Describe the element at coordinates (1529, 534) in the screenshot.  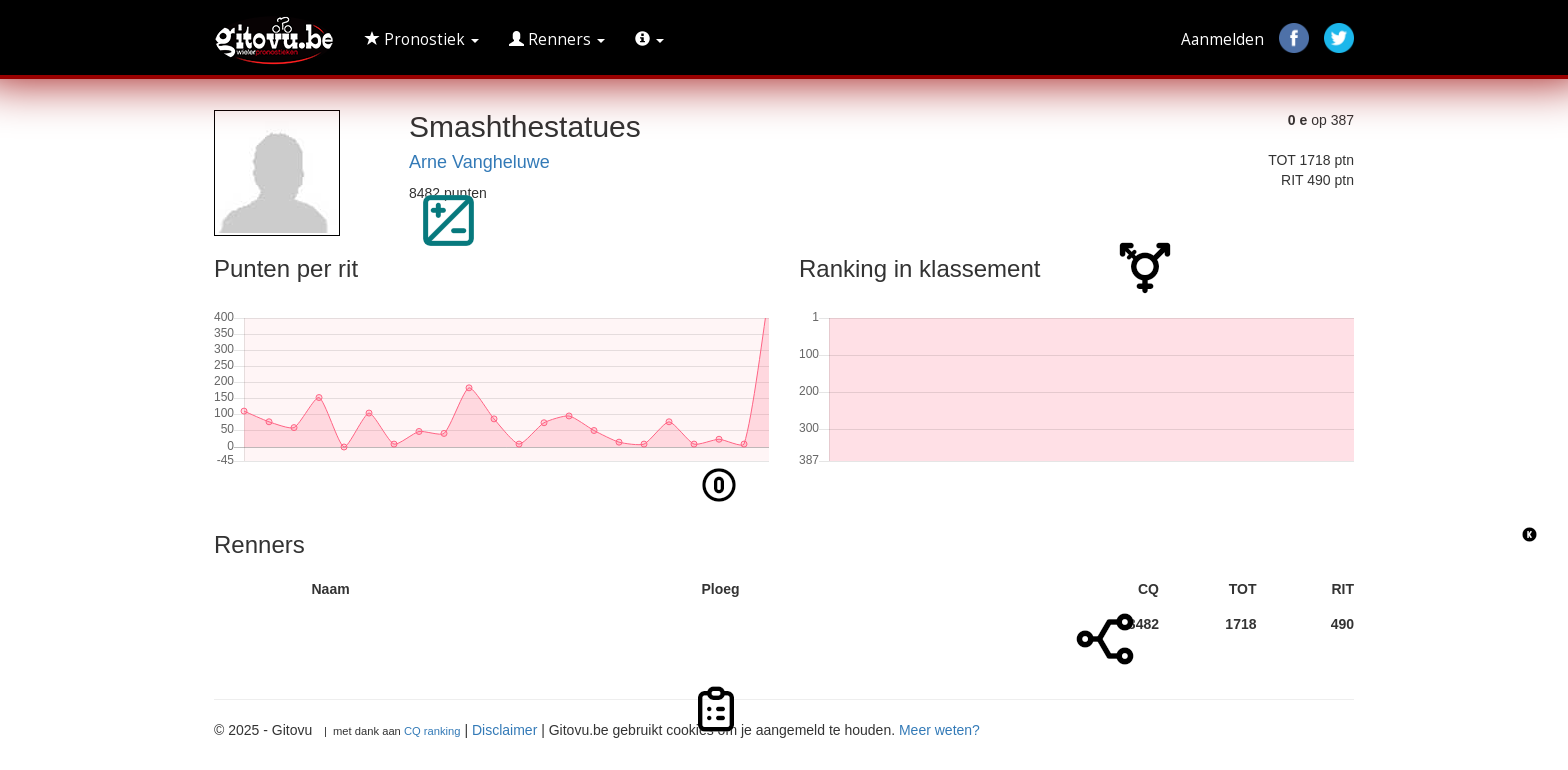
I see `indicates a keyboard shortcut or hotkey` at that location.